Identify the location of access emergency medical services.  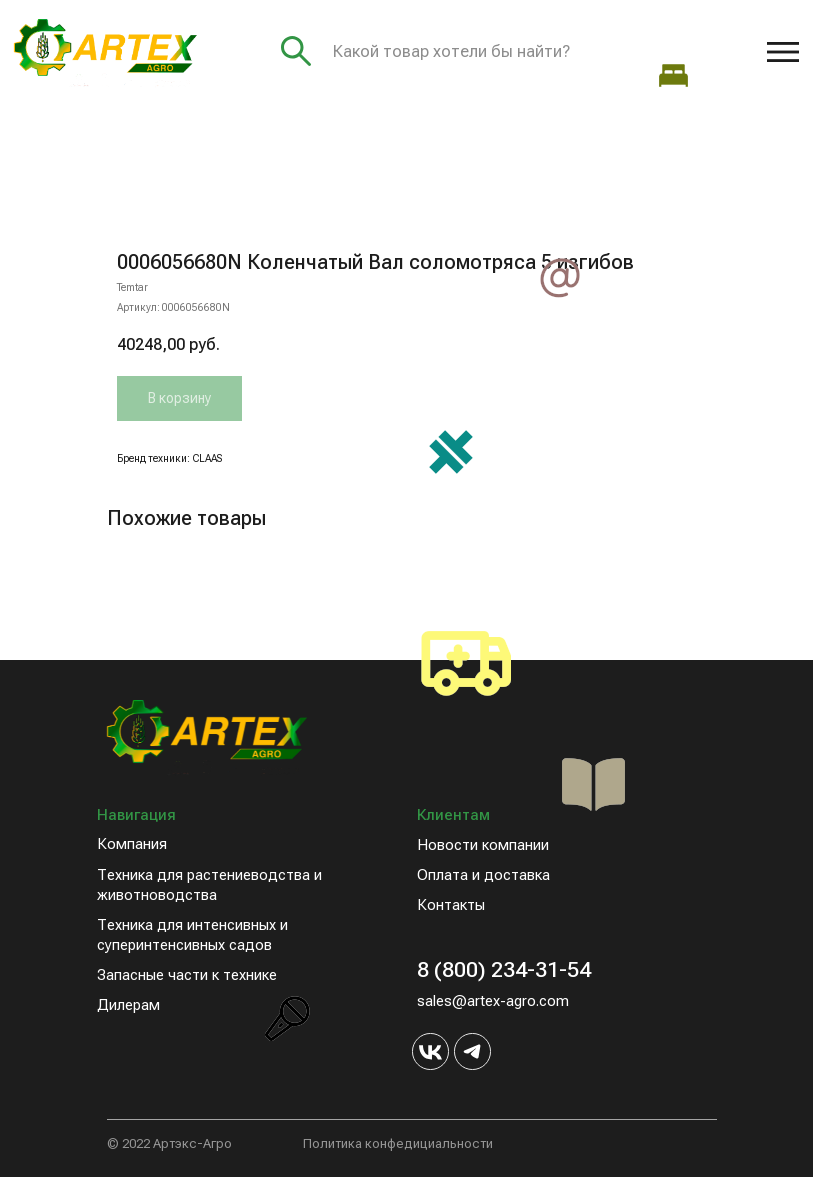
(464, 659).